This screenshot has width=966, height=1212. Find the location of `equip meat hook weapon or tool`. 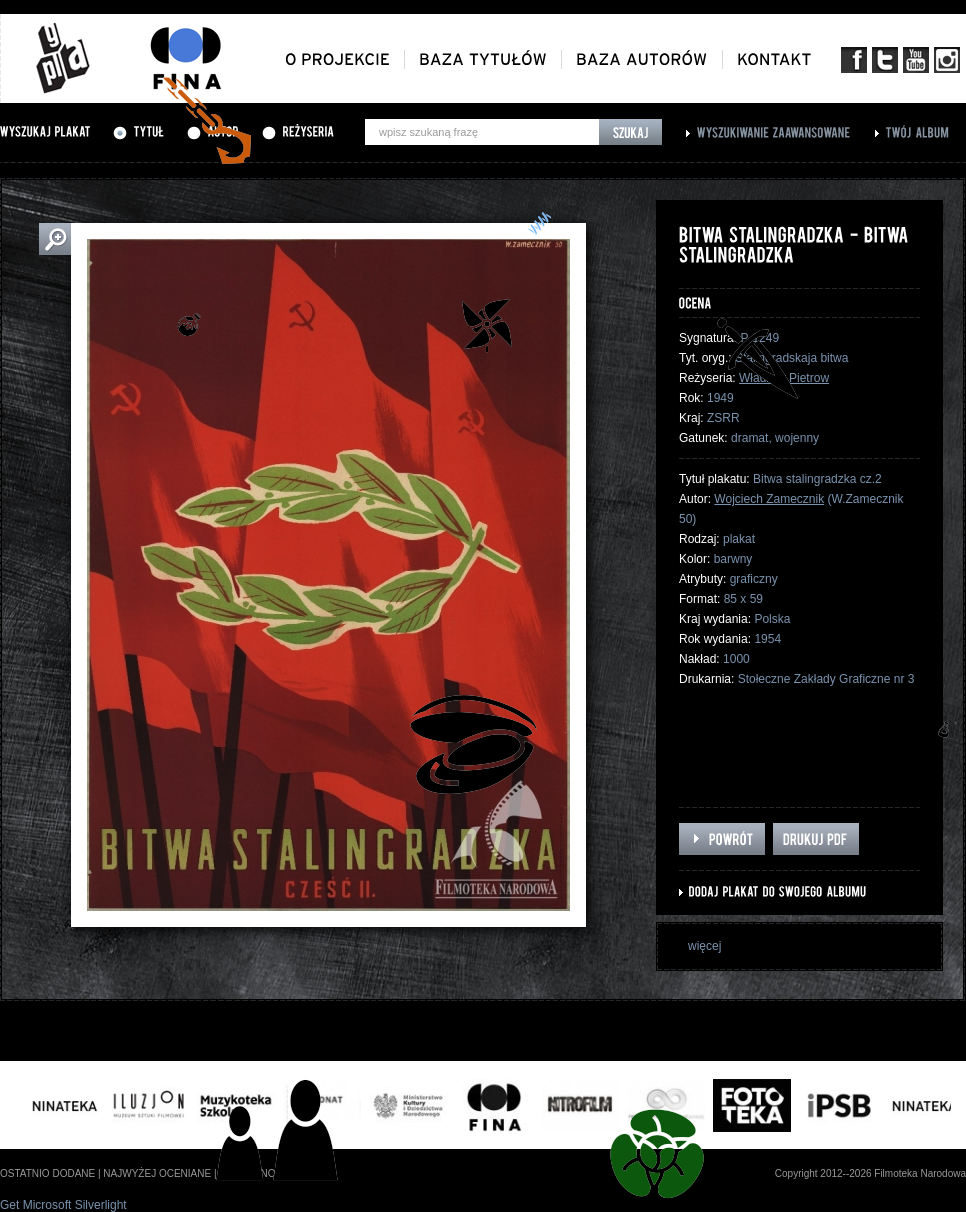

equip meat hook weapon or tool is located at coordinates (207, 121).